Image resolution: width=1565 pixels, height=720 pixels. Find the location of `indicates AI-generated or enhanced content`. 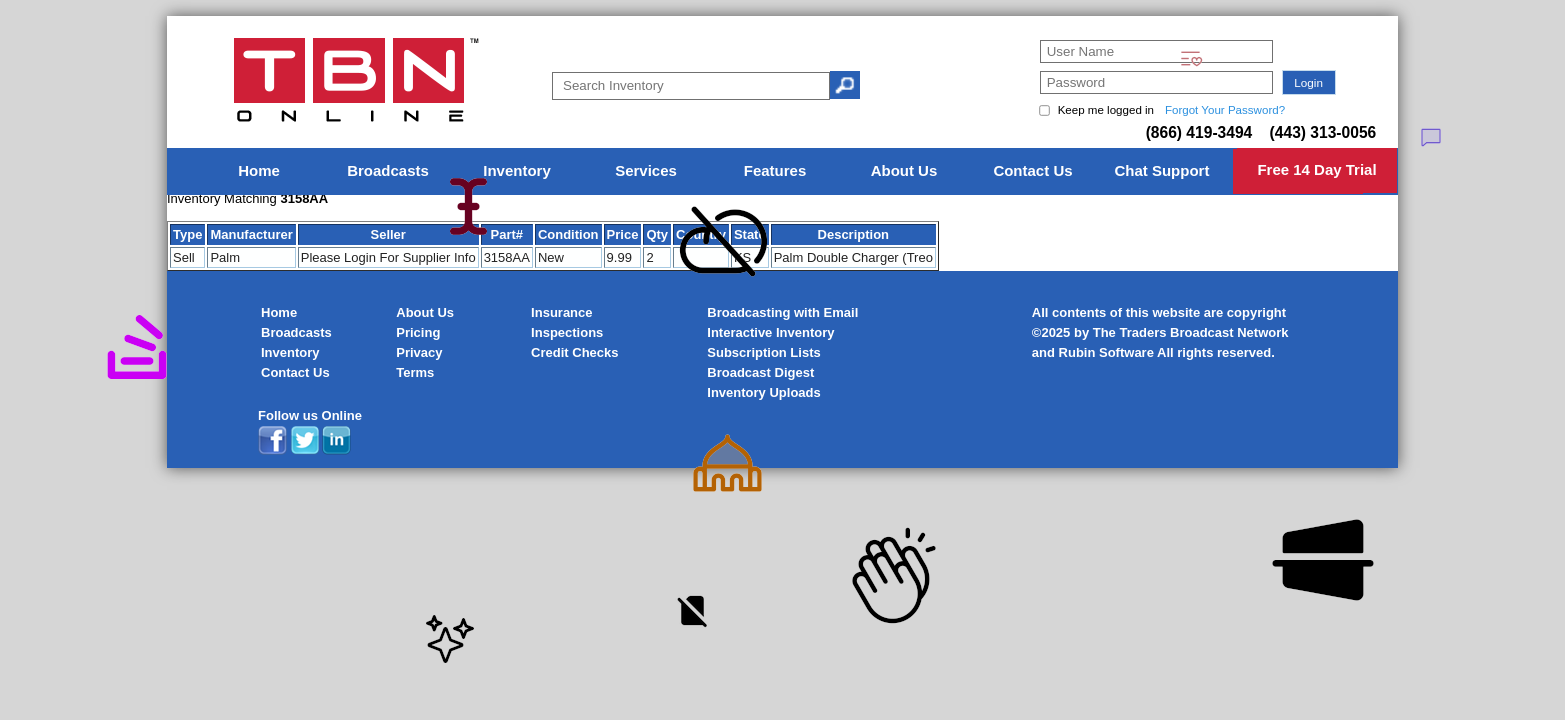

indicates AI-generated or enhanced content is located at coordinates (450, 639).